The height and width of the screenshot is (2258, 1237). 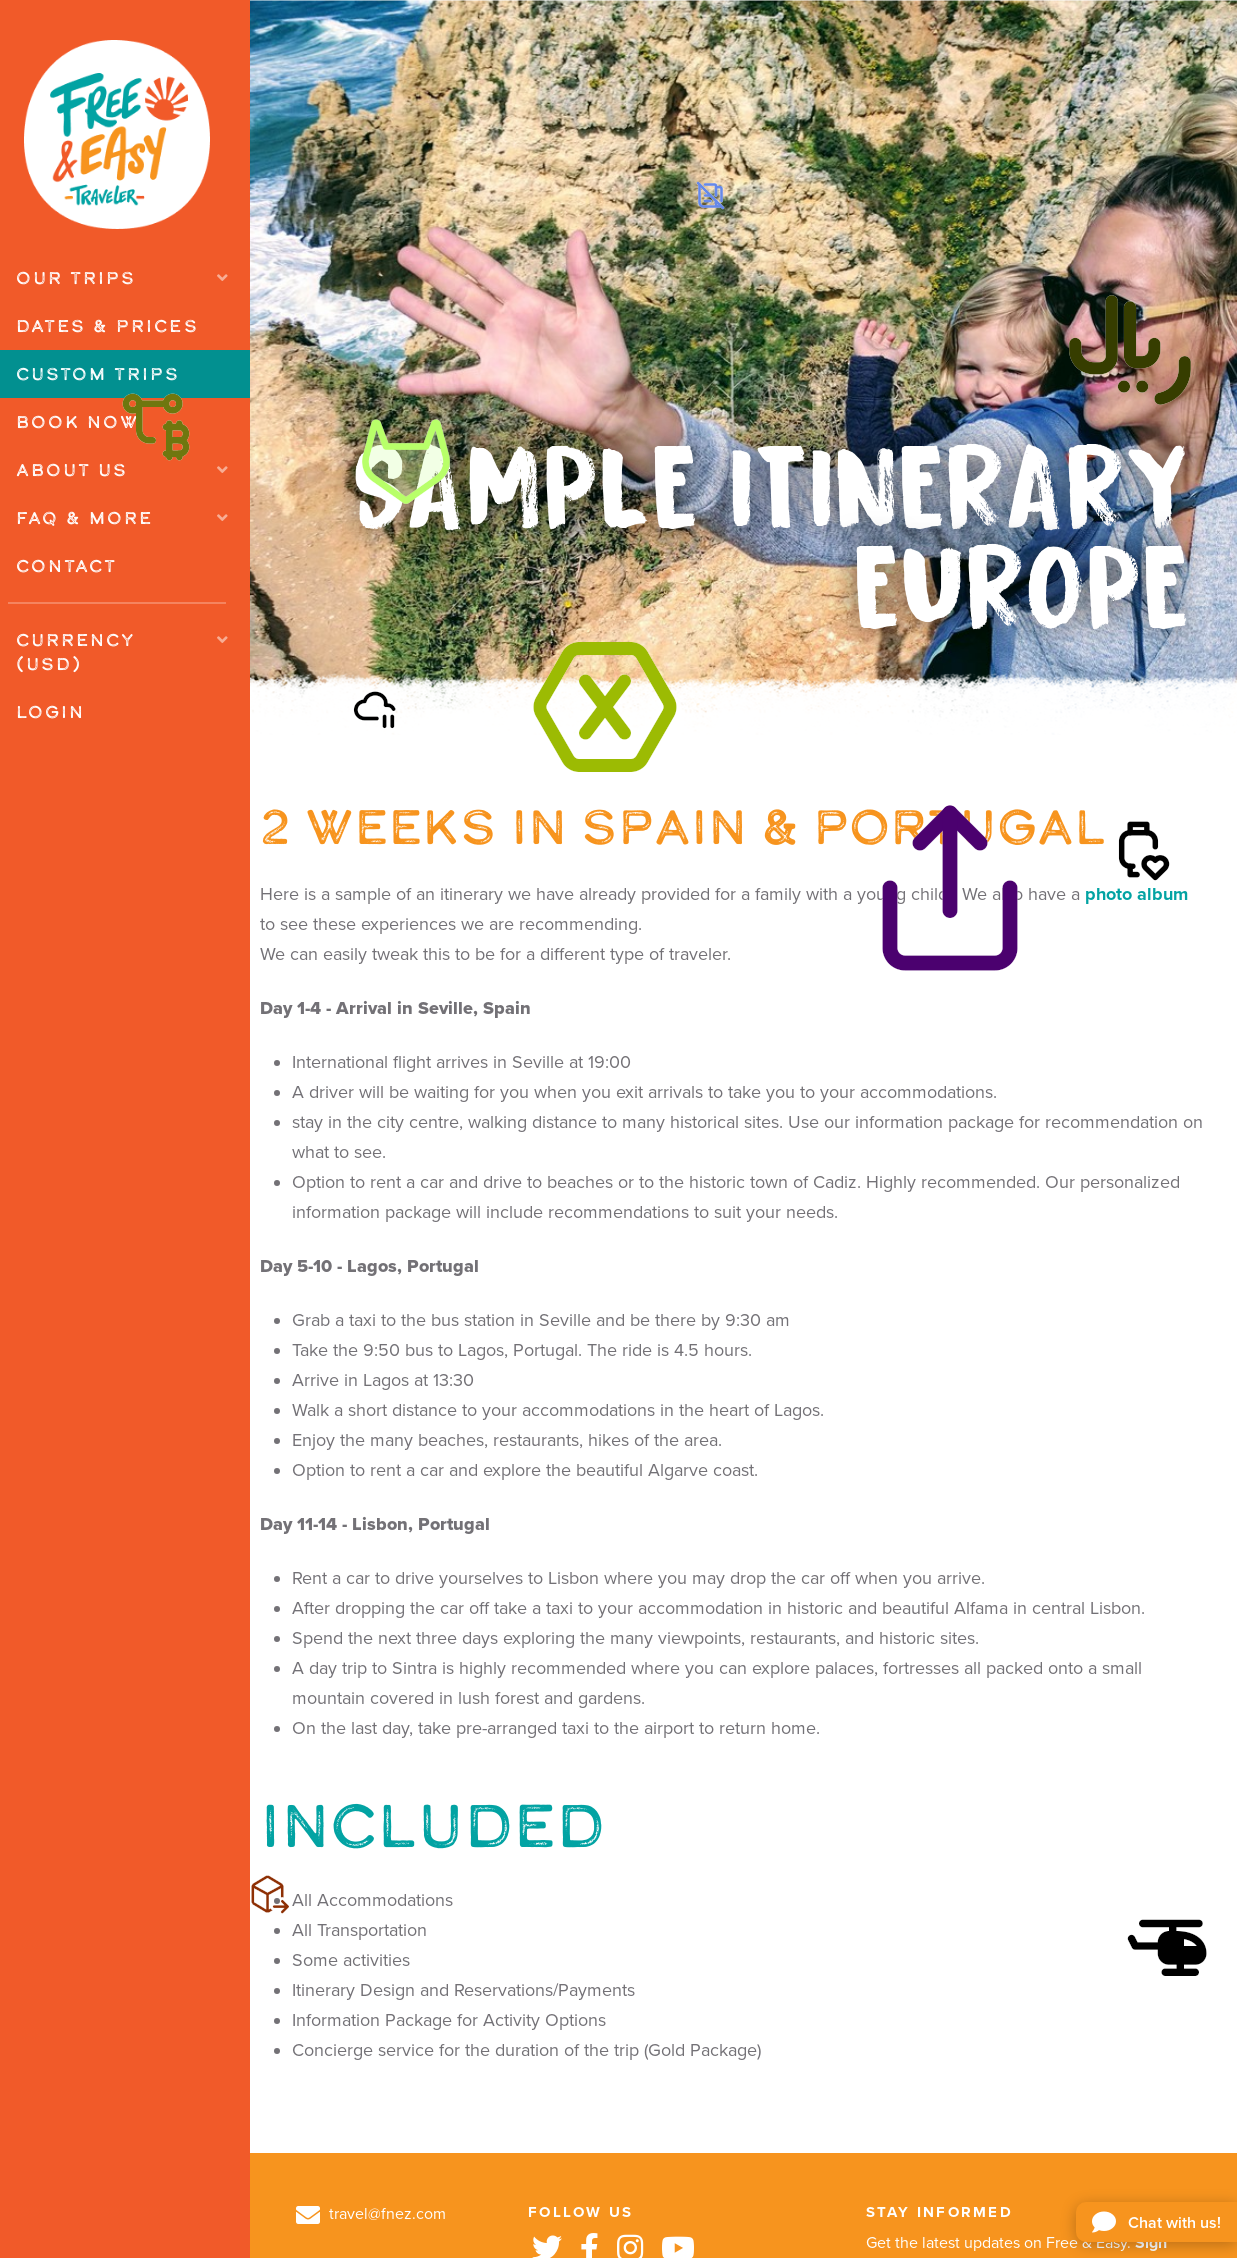 What do you see at coordinates (1169, 1946) in the screenshot?
I see `access helicopter or air transport options` at bounding box center [1169, 1946].